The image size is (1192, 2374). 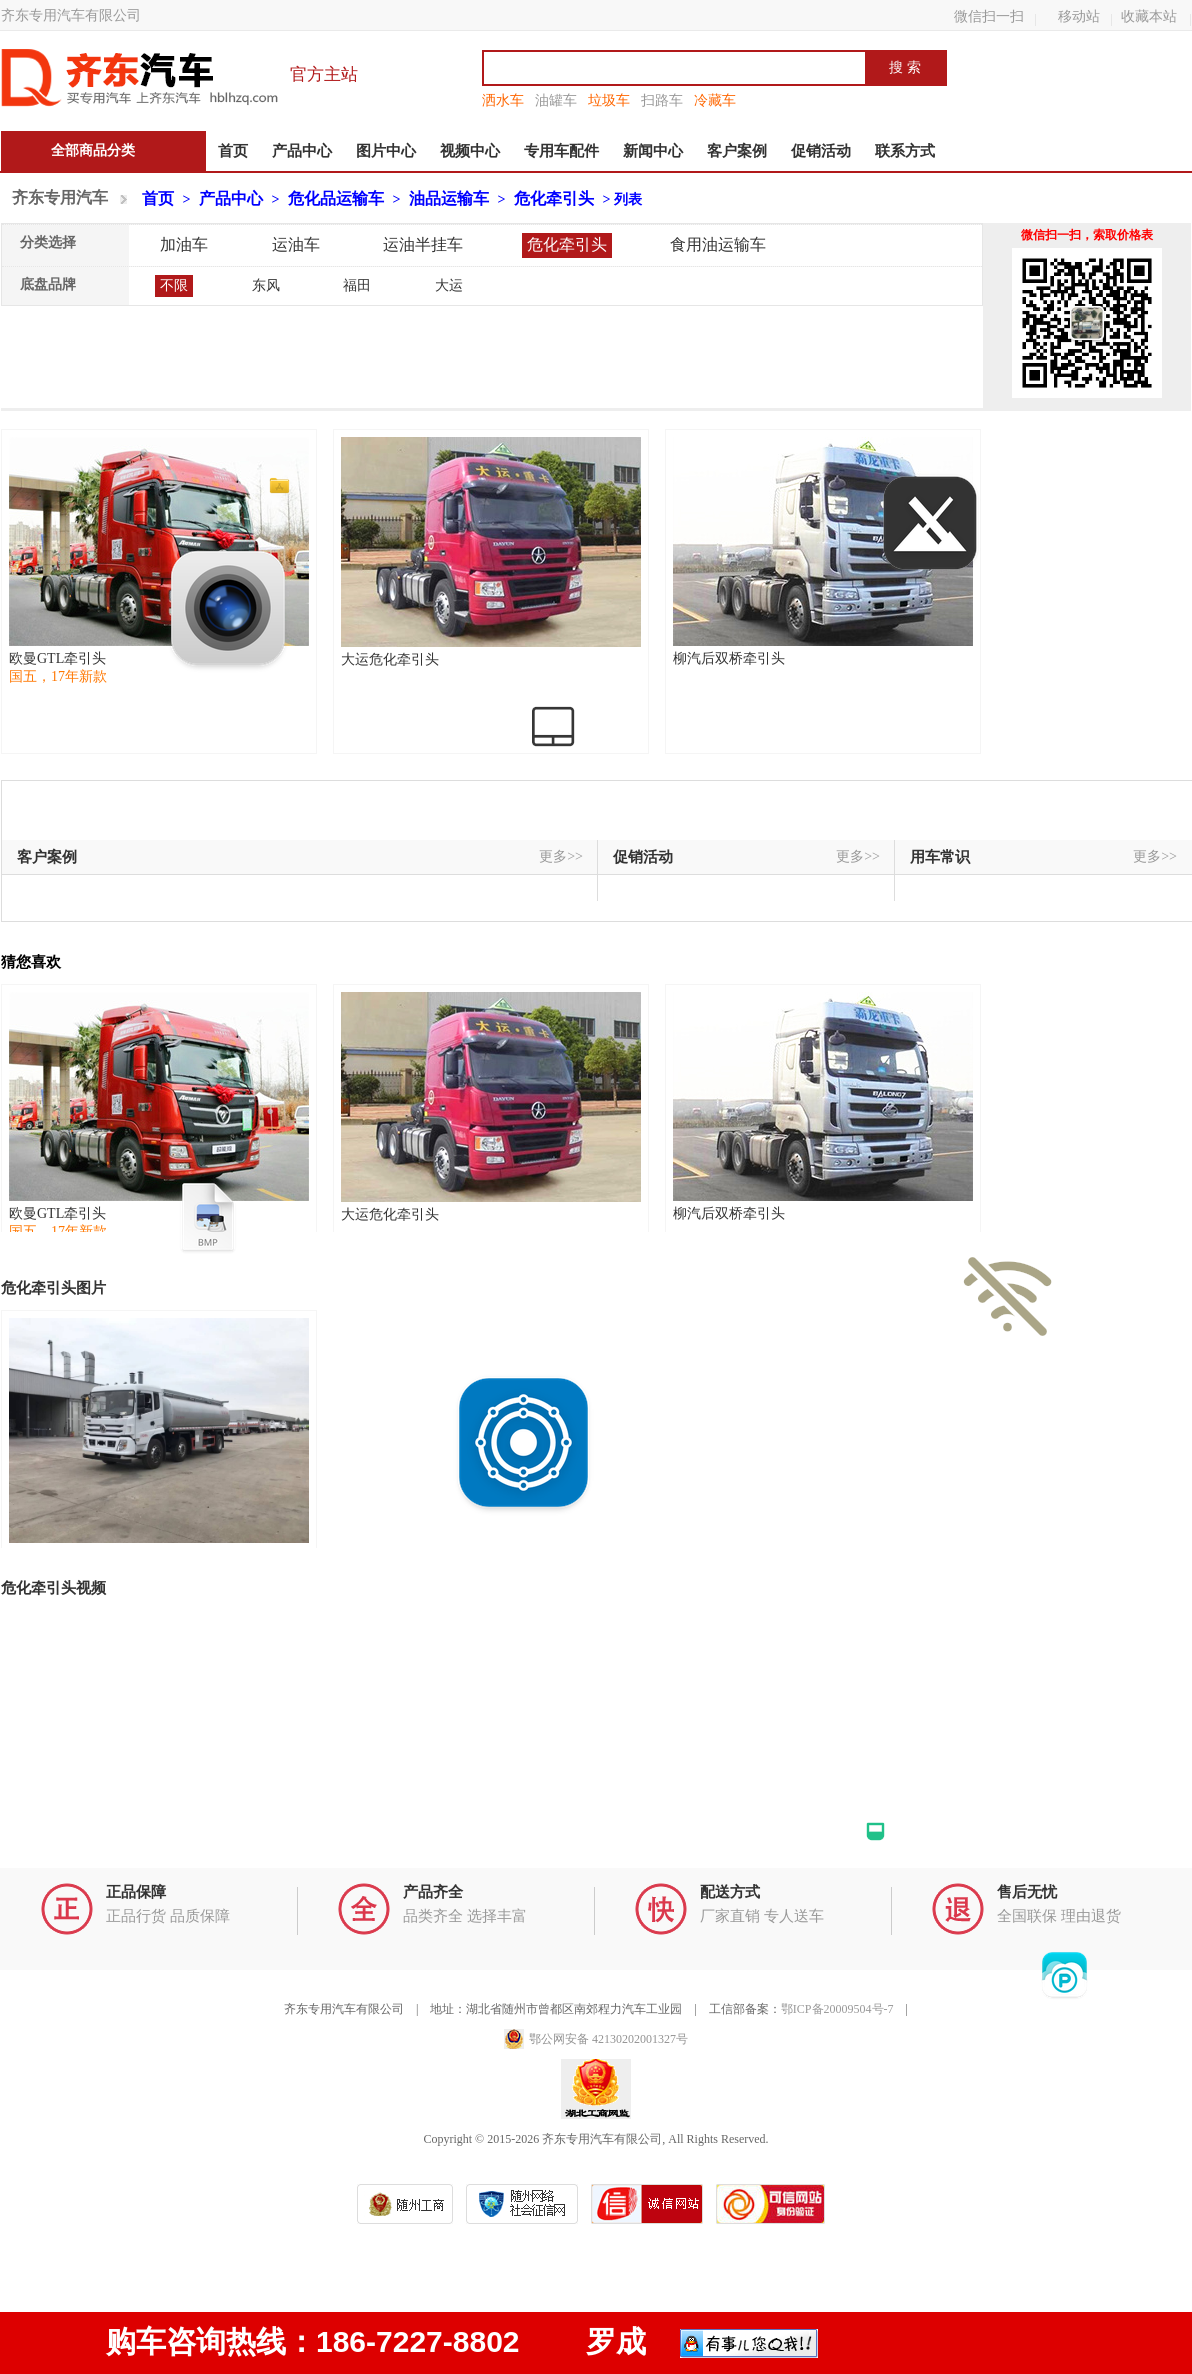 What do you see at coordinates (228, 608) in the screenshot?
I see `open camera app` at bounding box center [228, 608].